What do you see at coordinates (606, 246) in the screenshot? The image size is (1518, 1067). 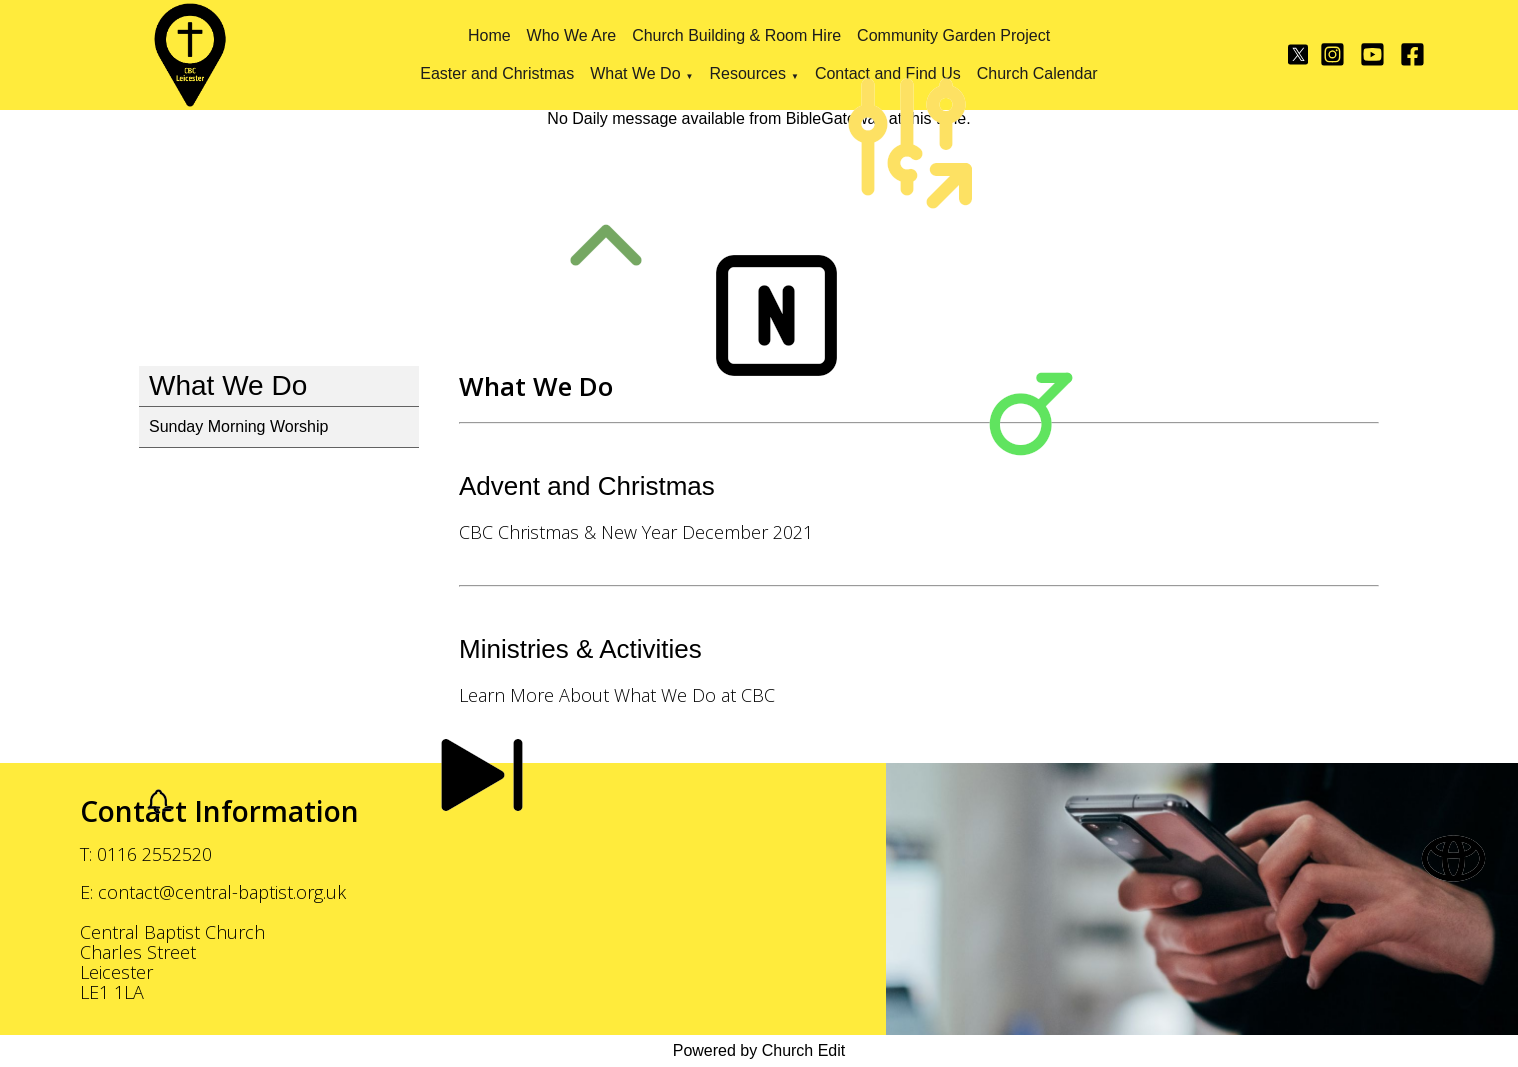 I see `collapse an expanded section` at bounding box center [606, 246].